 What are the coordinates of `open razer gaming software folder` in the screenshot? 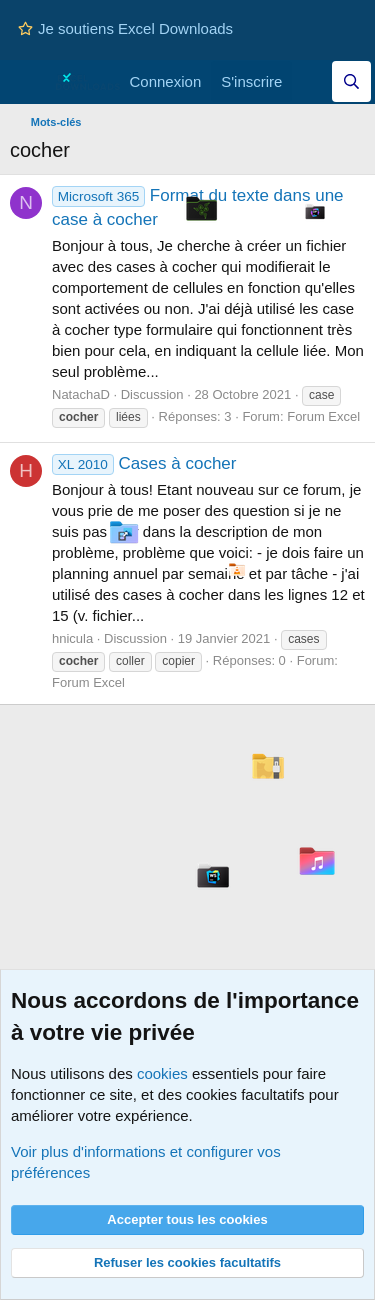 It's located at (201, 209).